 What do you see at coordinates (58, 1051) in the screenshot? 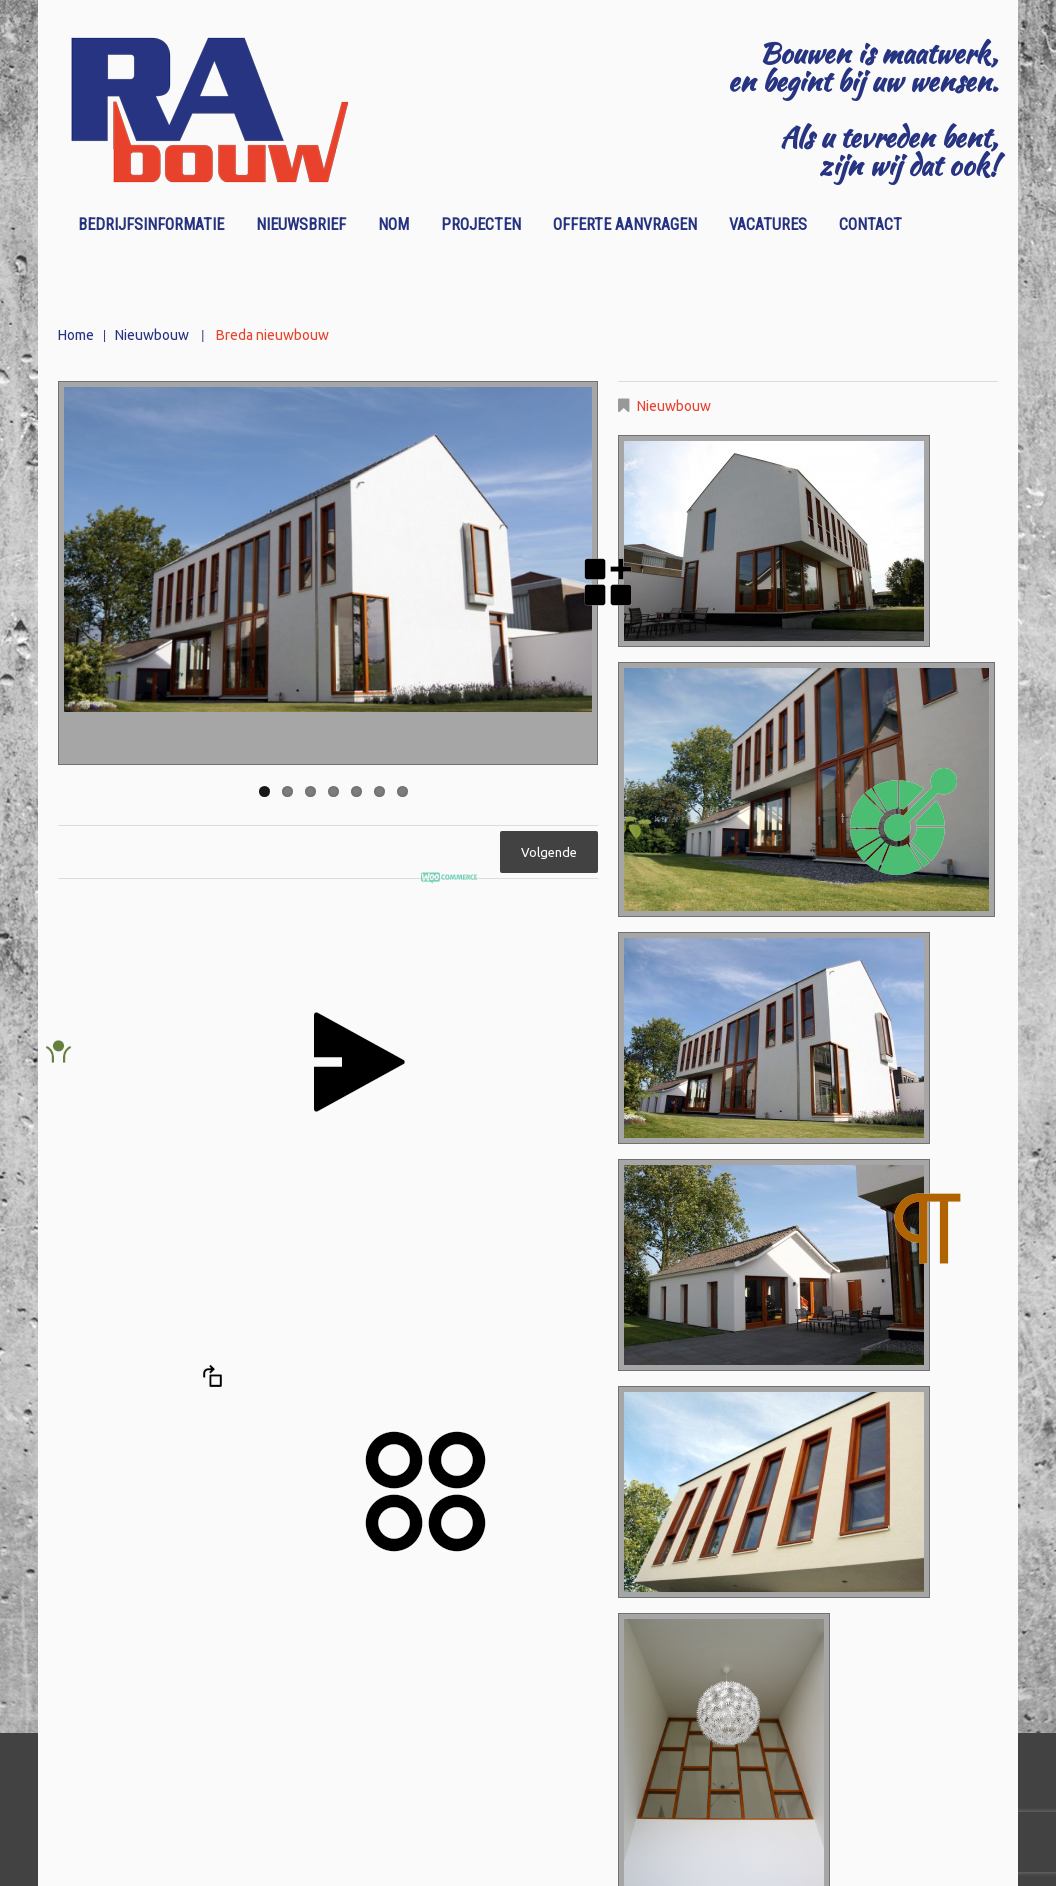
I see `indicates a welcoming or friendly user state` at bounding box center [58, 1051].